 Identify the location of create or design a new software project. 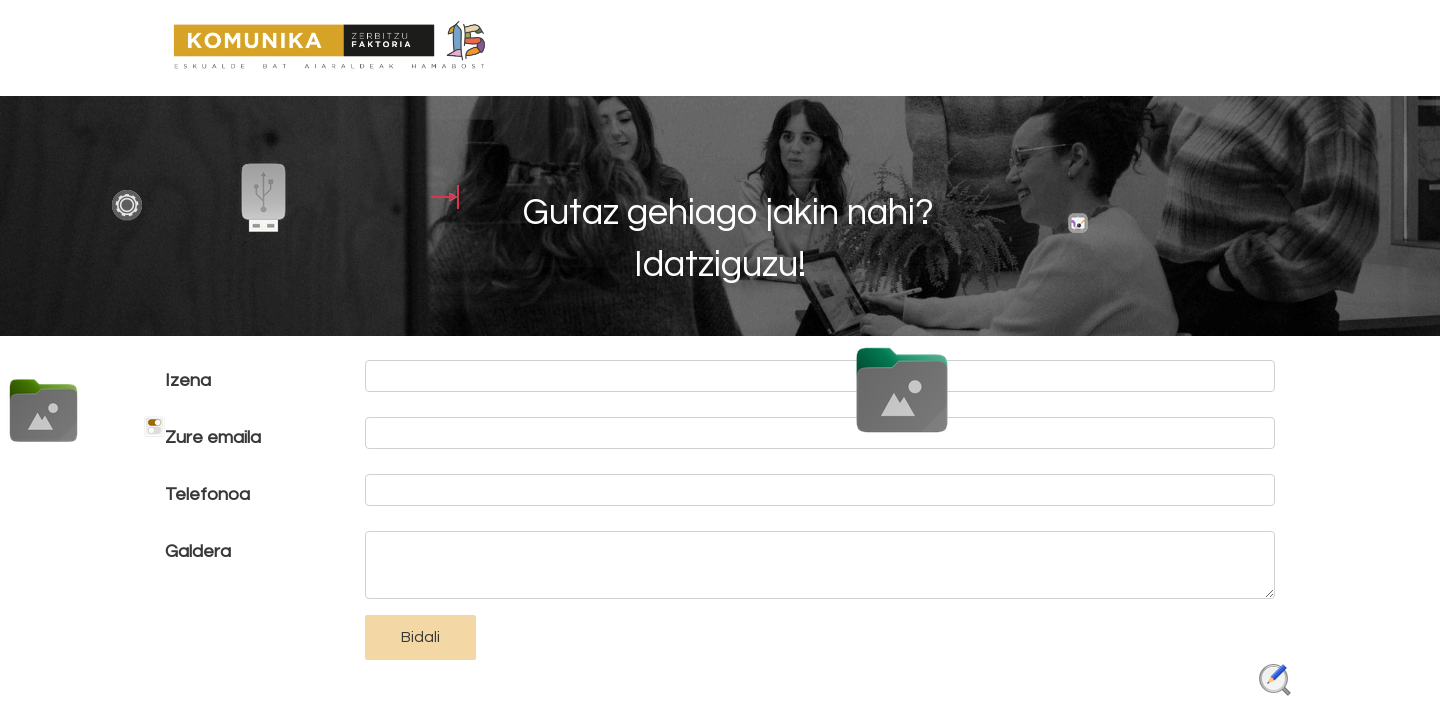
(1078, 223).